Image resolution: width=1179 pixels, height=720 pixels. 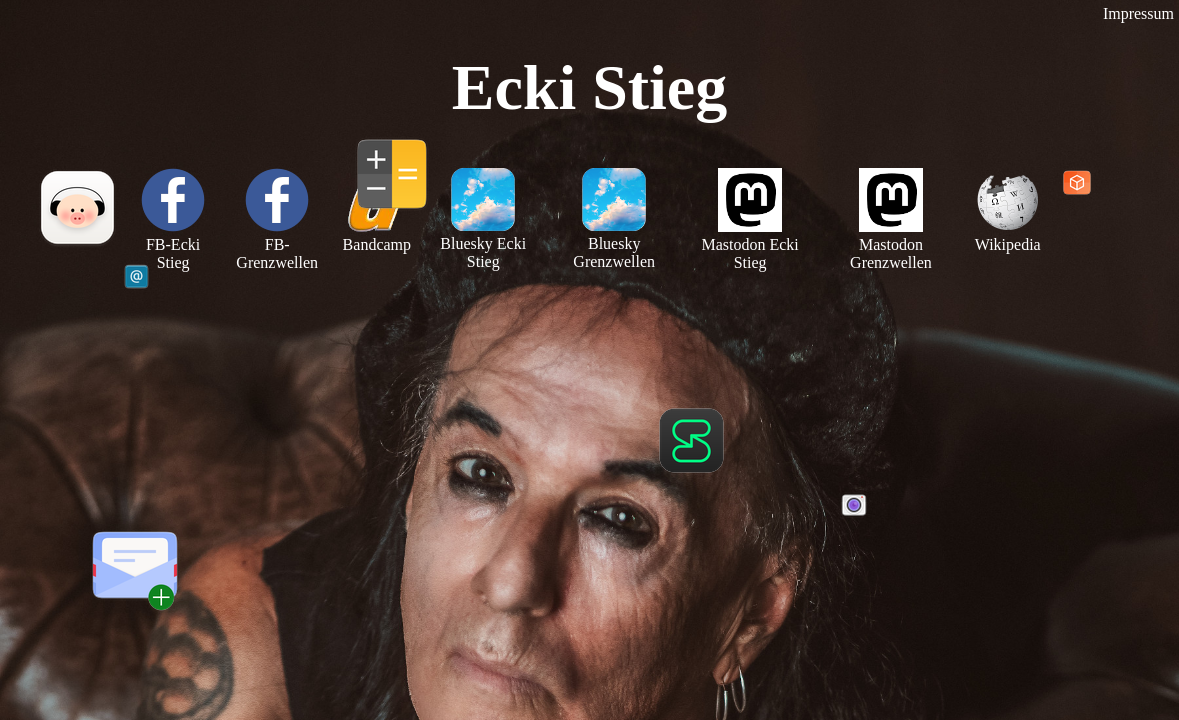 I want to click on compose a new email message, so click(x=135, y=565).